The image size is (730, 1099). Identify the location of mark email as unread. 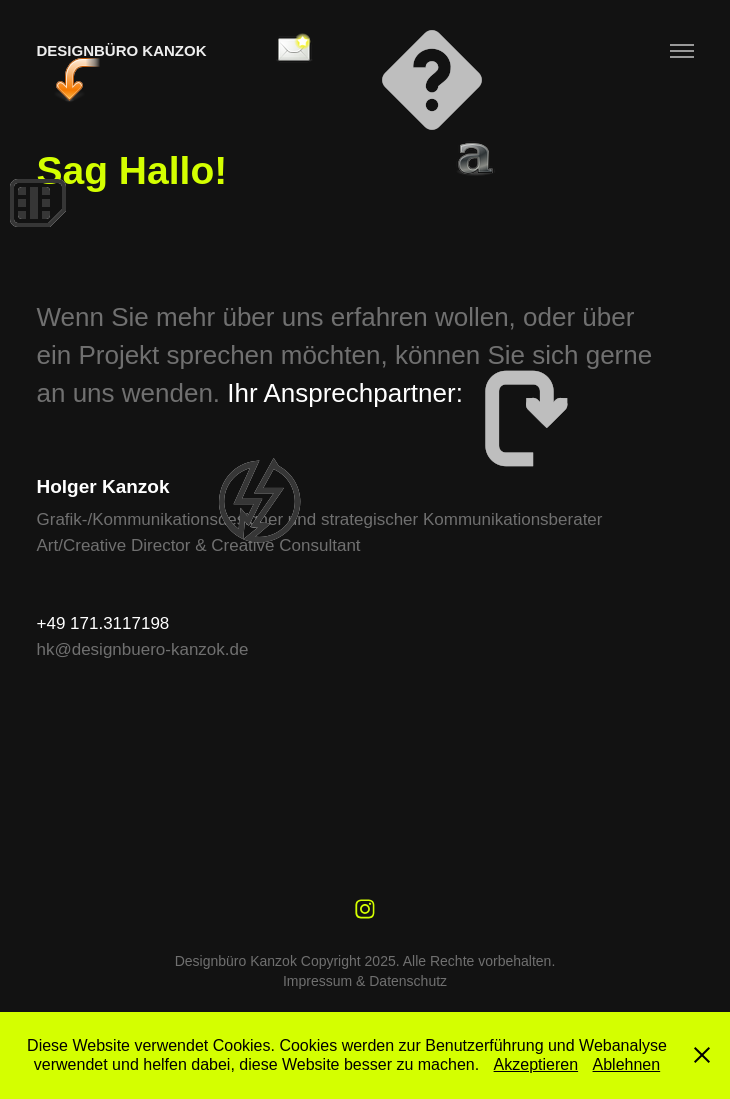
(293, 49).